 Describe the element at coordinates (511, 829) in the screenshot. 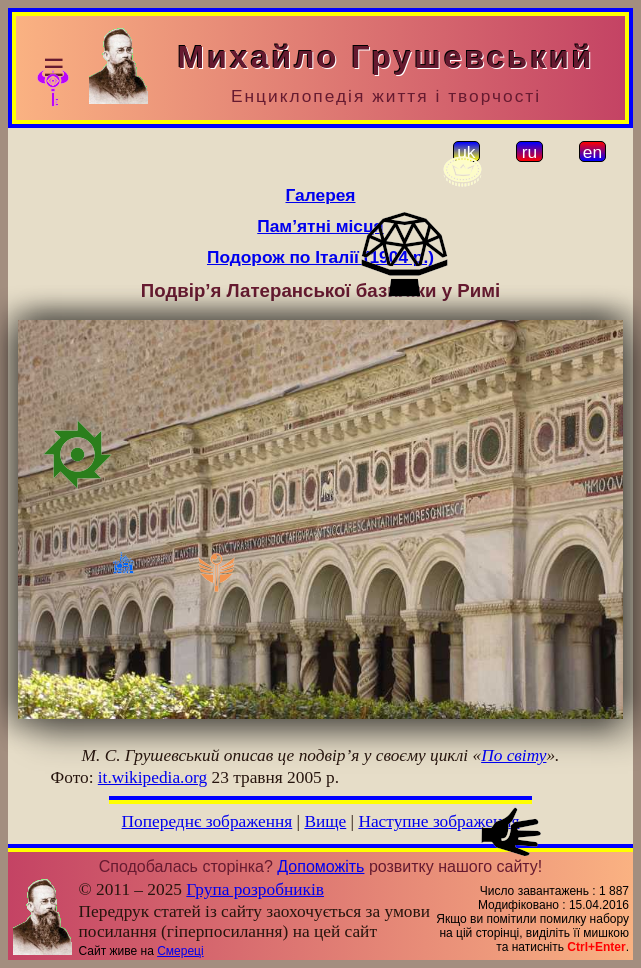

I see `play hand gesture in a game (paper in rock-paper-scissors)` at that location.